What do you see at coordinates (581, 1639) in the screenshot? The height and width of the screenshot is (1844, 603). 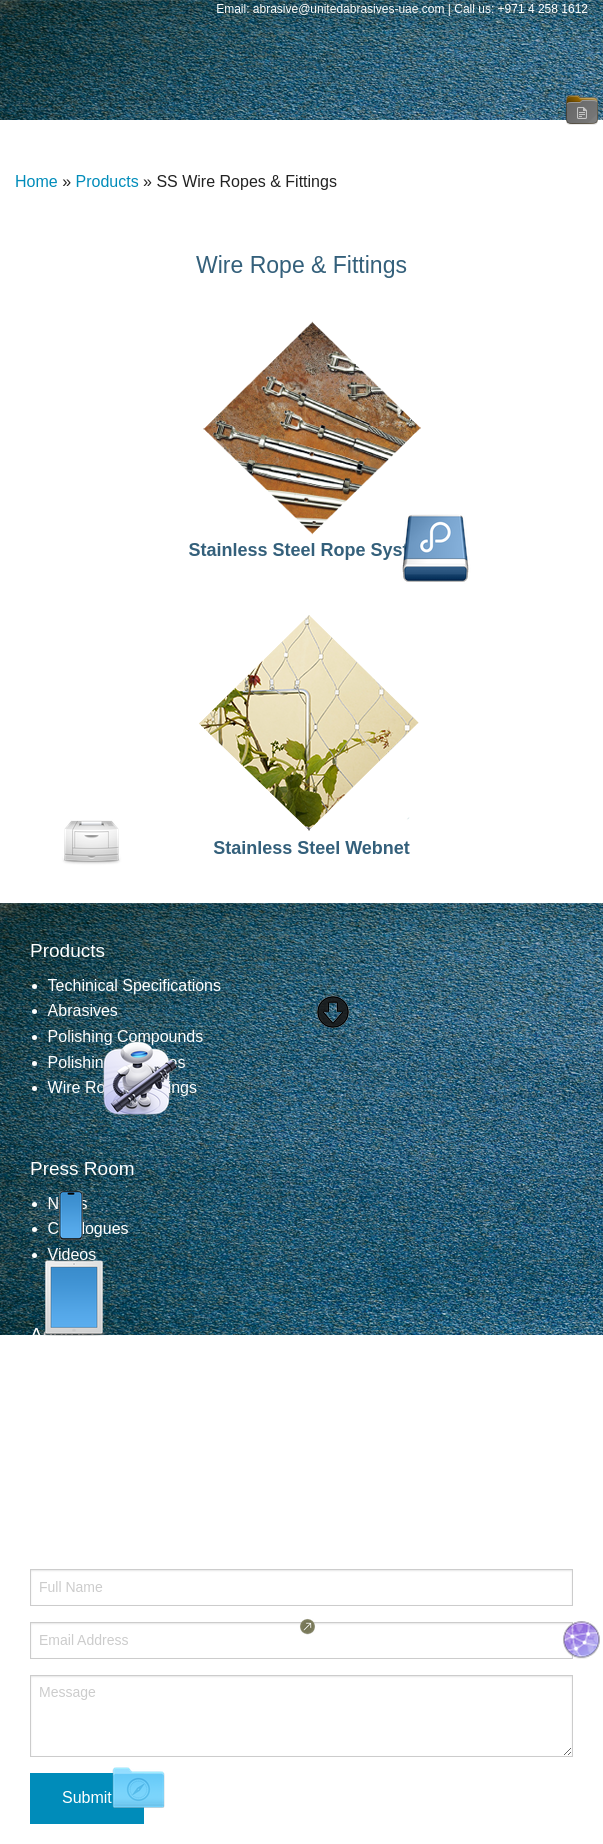 I see `access network settings and preferences` at bounding box center [581, 1639].